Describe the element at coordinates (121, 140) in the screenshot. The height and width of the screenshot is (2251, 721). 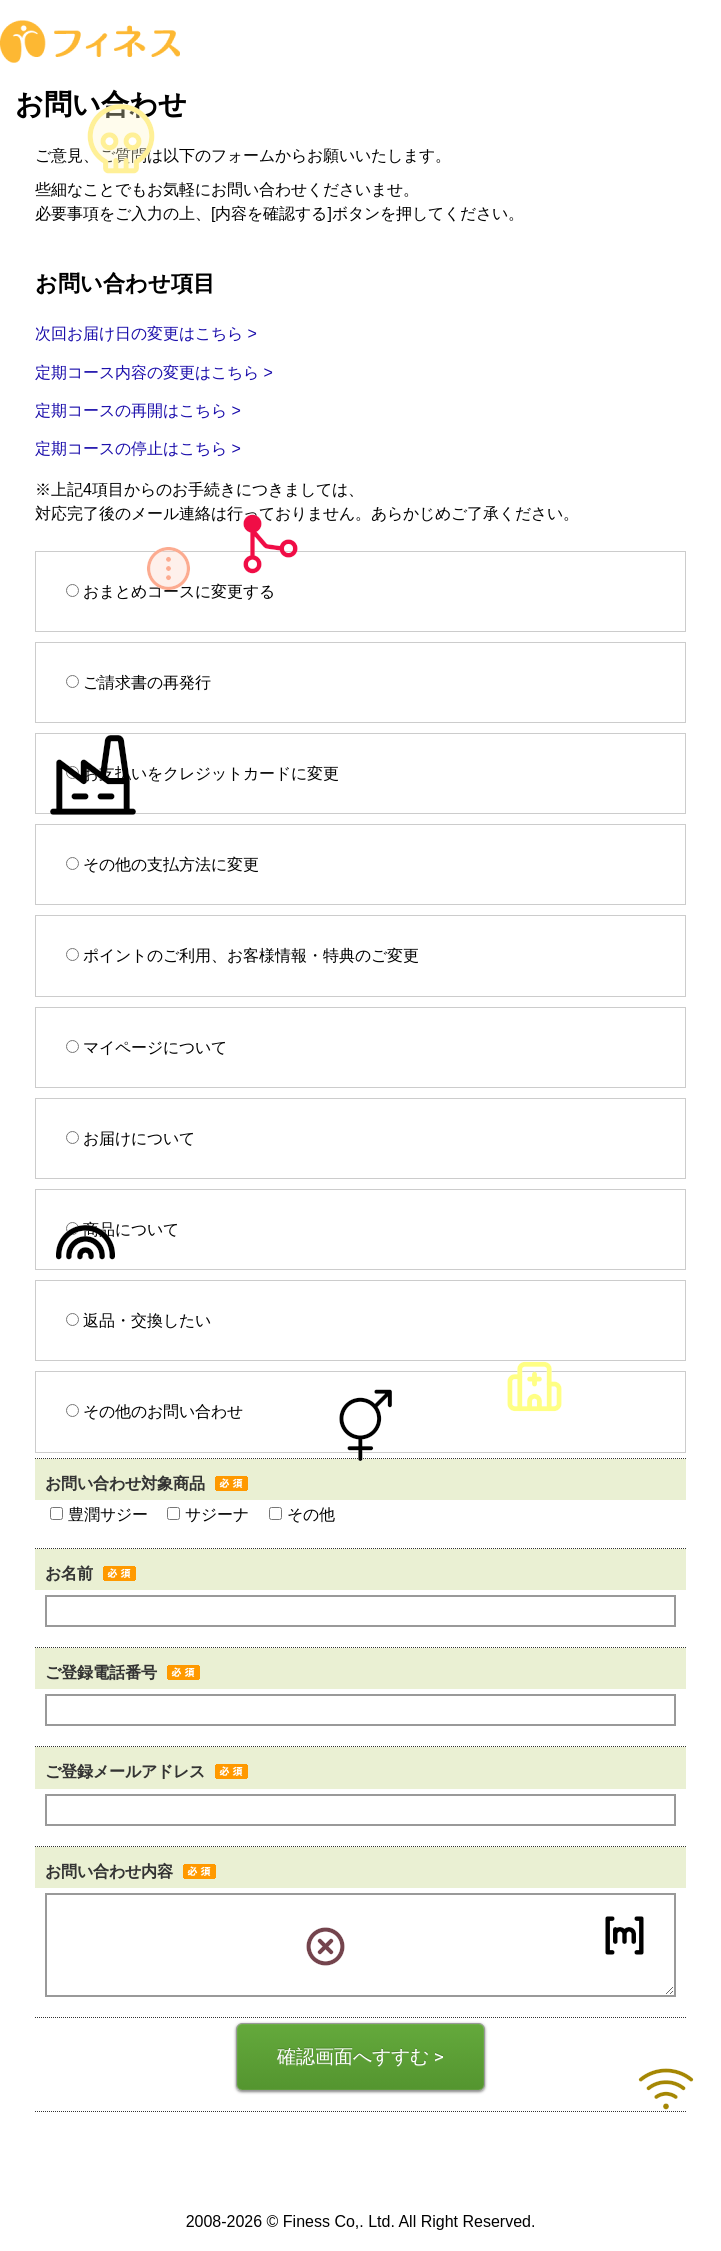
I see `indicates danger or fatal error` at that location.